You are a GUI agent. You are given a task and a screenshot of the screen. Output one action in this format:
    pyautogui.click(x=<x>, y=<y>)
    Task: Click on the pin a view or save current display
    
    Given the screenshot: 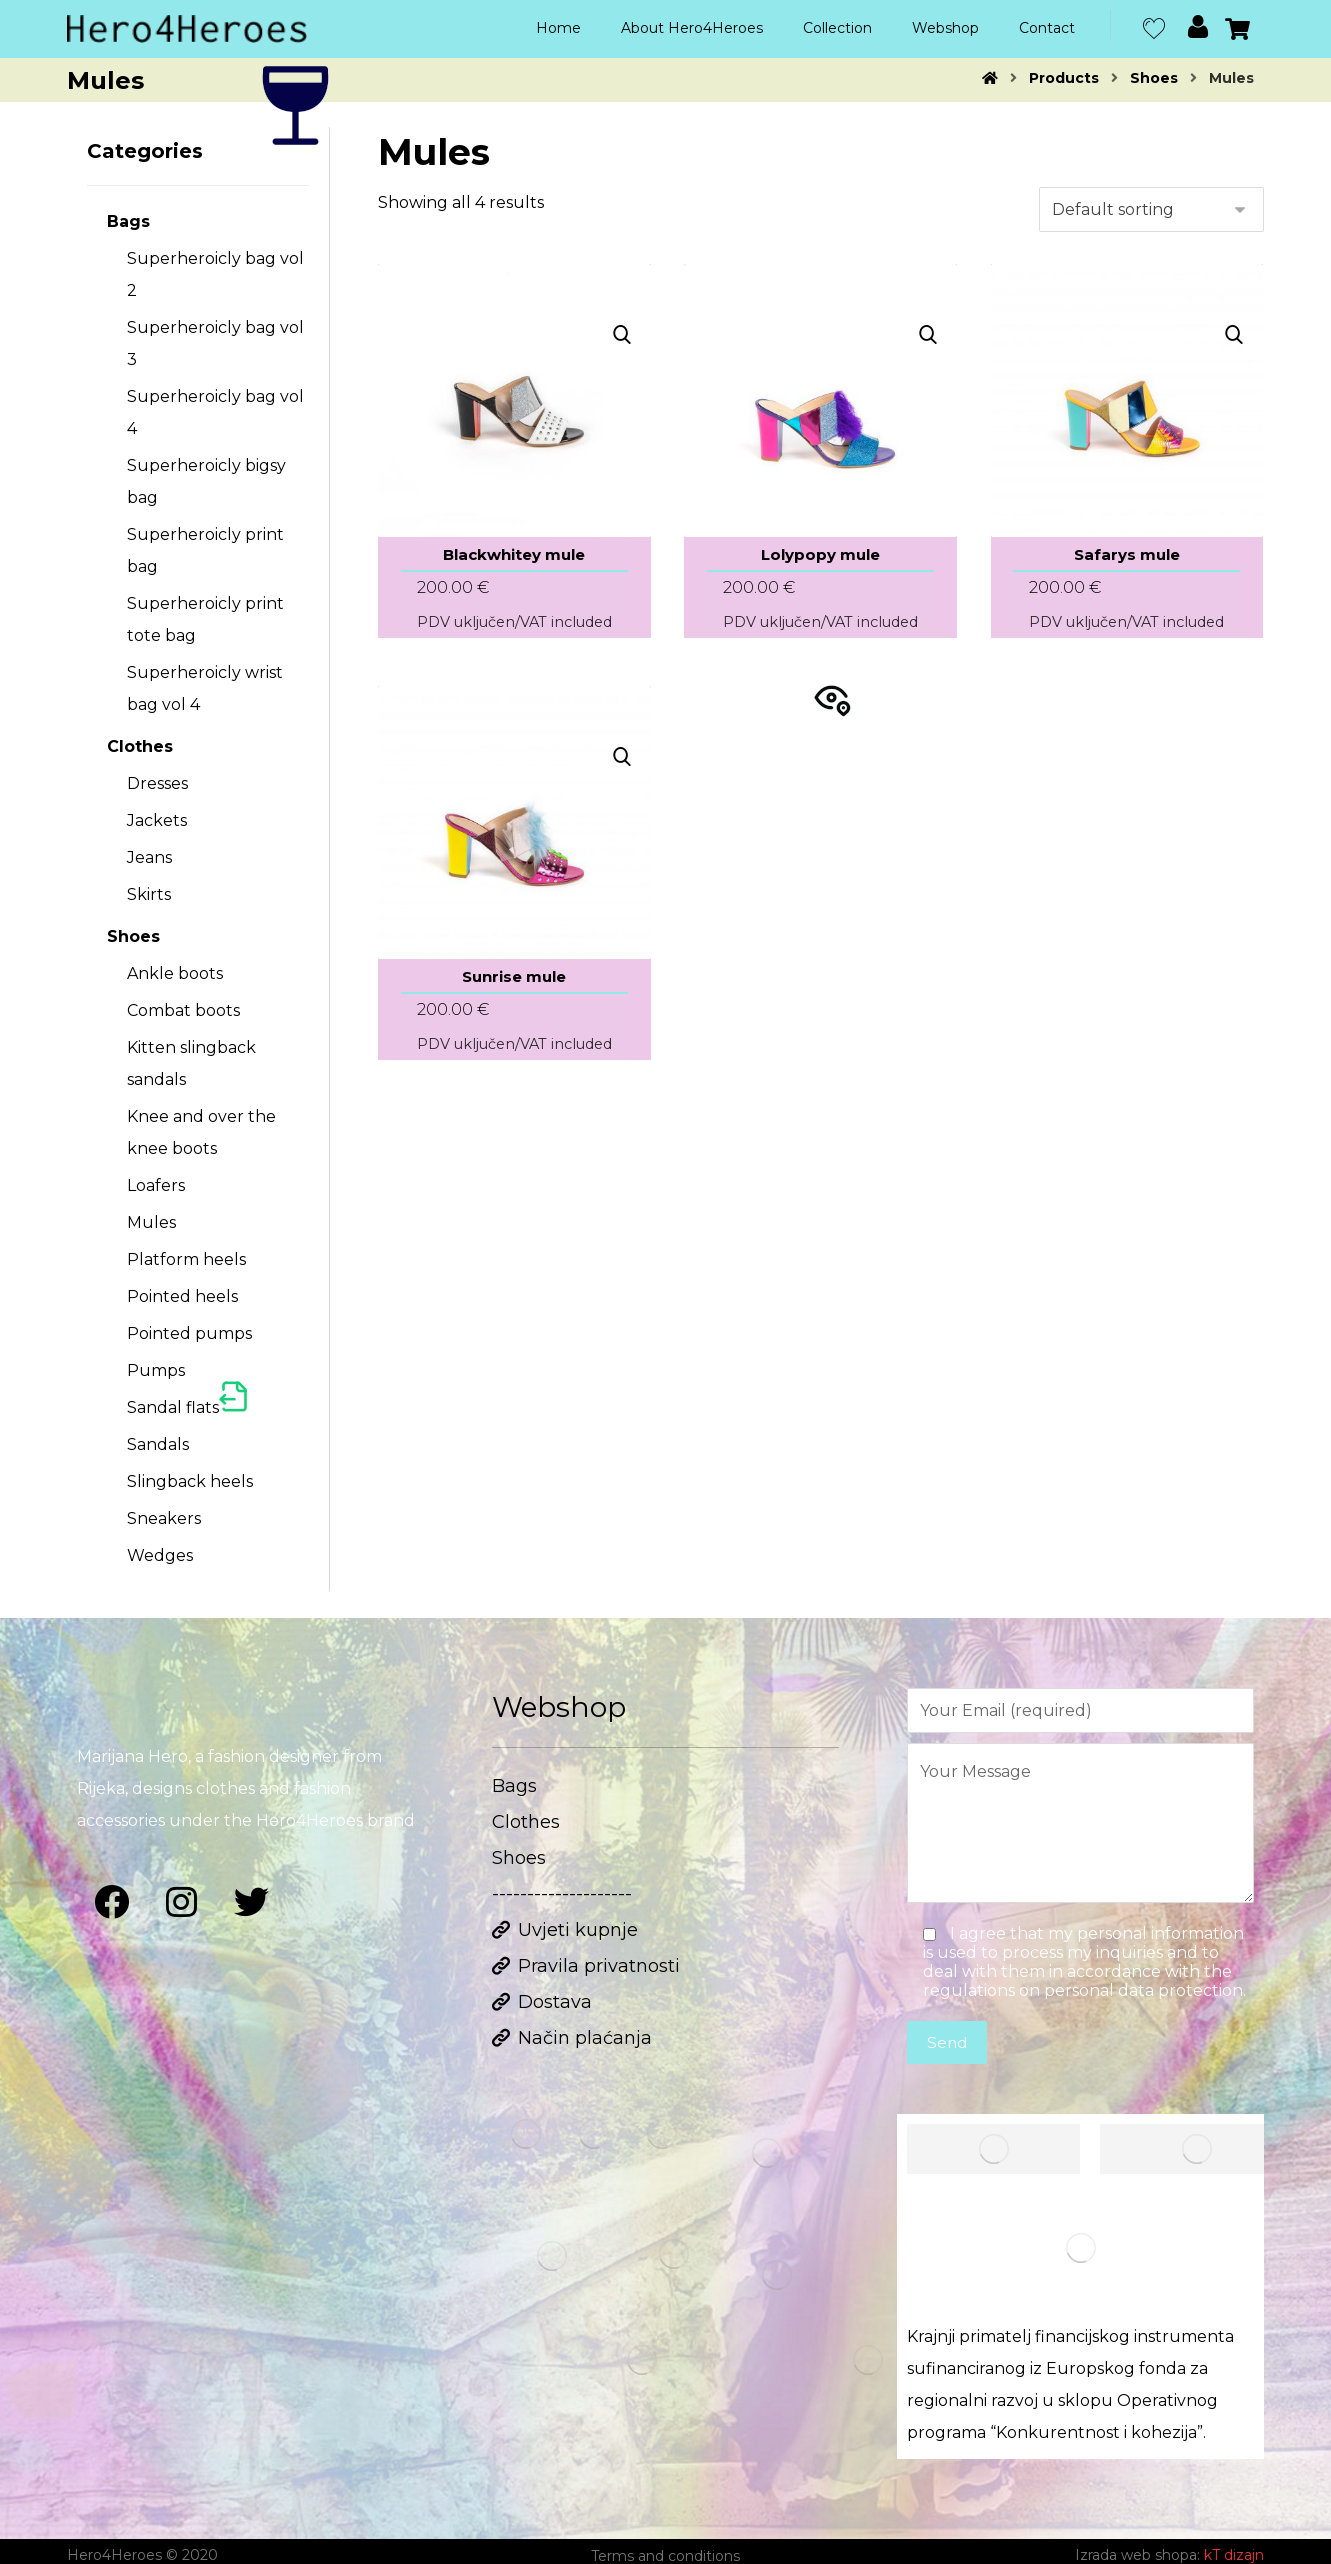 What is the action you would take?
    pyautogui.click(x=831, y=697)
    